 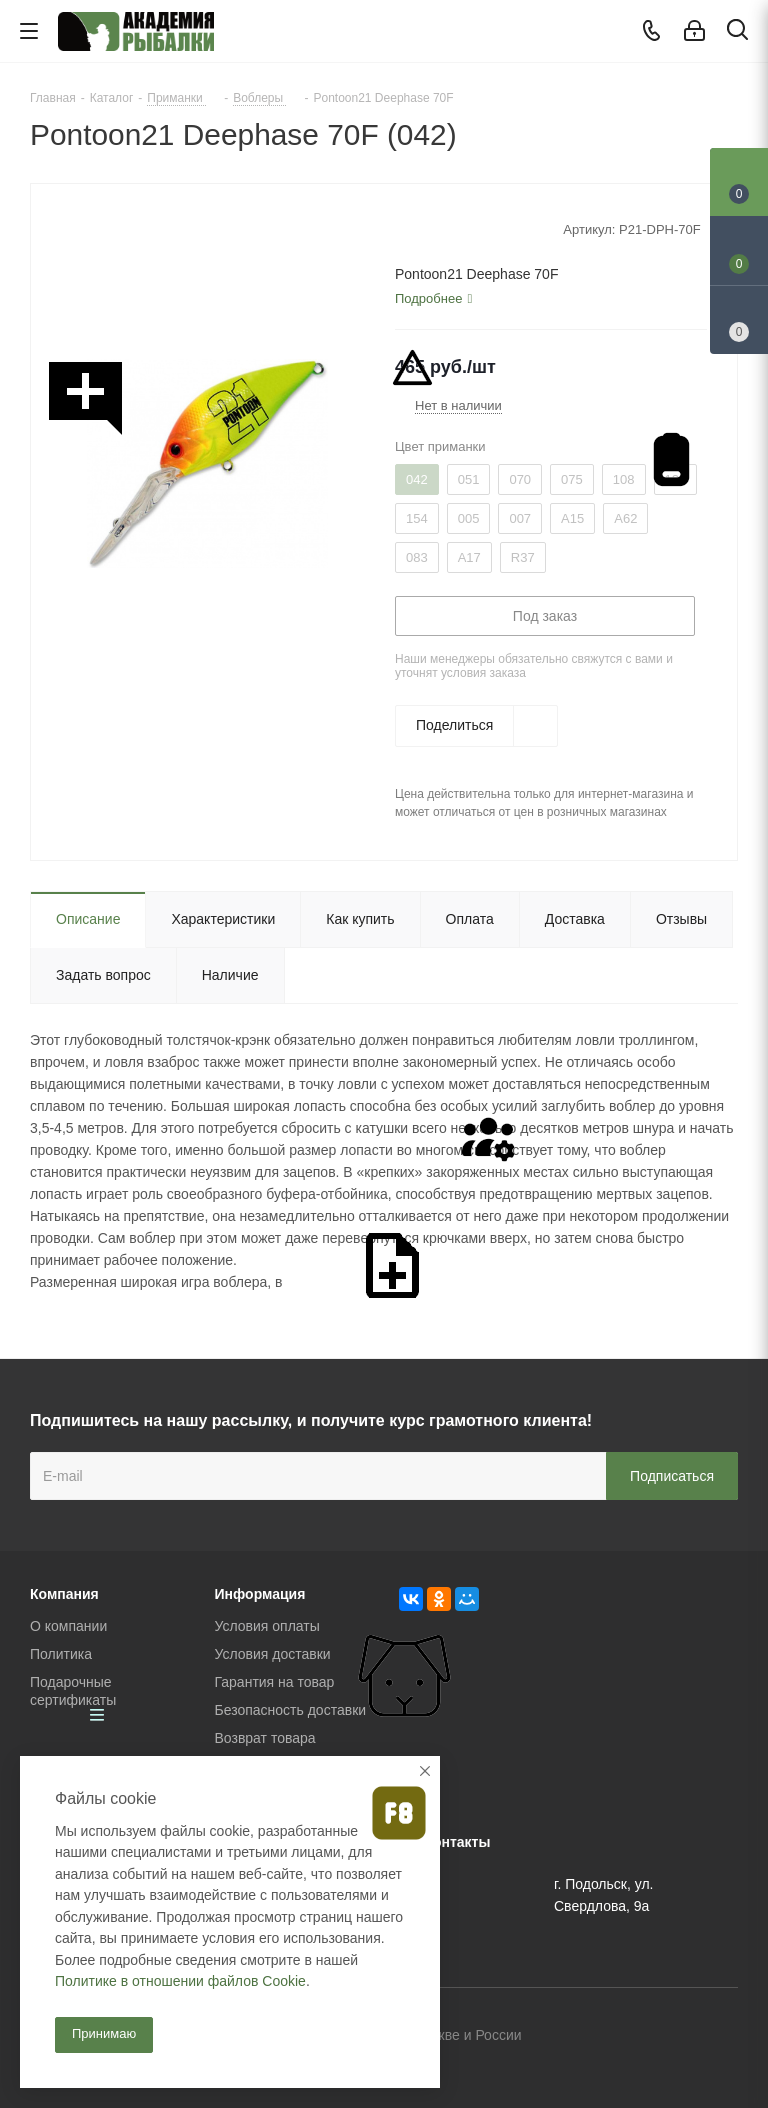 I want to click on Facebook F8 developer conference logo or branding, so click(x=399, y=1813).